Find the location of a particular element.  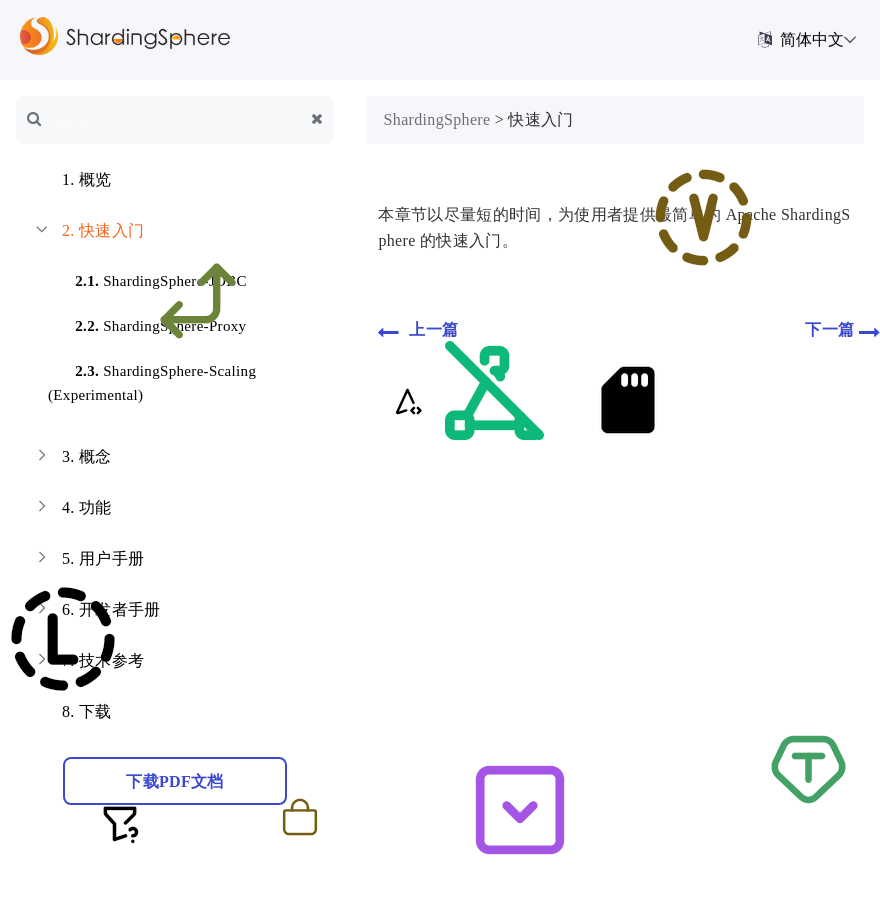

access external storage or sd card is located at coordinates (628, 400).